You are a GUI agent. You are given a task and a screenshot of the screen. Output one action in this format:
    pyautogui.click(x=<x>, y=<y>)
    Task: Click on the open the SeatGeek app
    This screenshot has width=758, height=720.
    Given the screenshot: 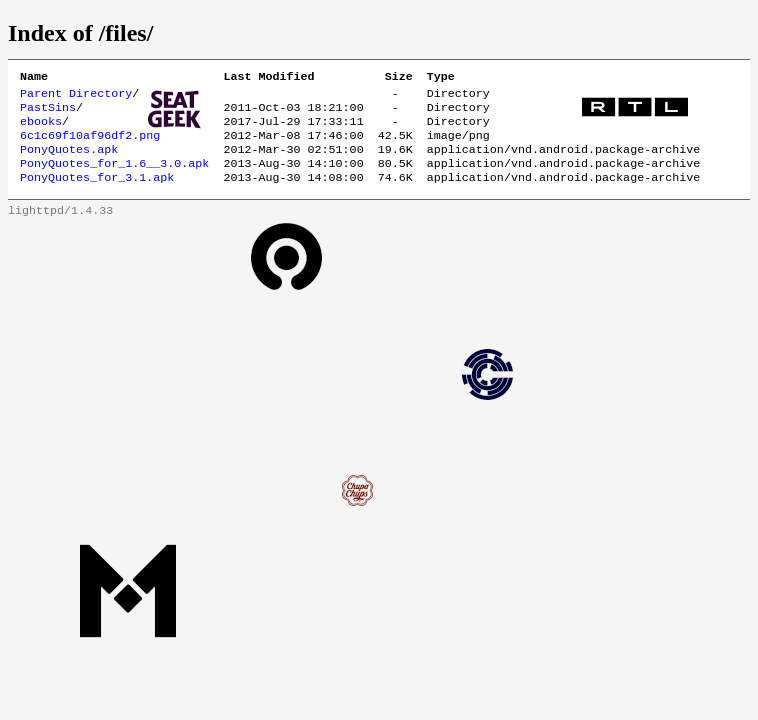 What is the action you would take?
    pyautogui.click(x=174, y=109)
    